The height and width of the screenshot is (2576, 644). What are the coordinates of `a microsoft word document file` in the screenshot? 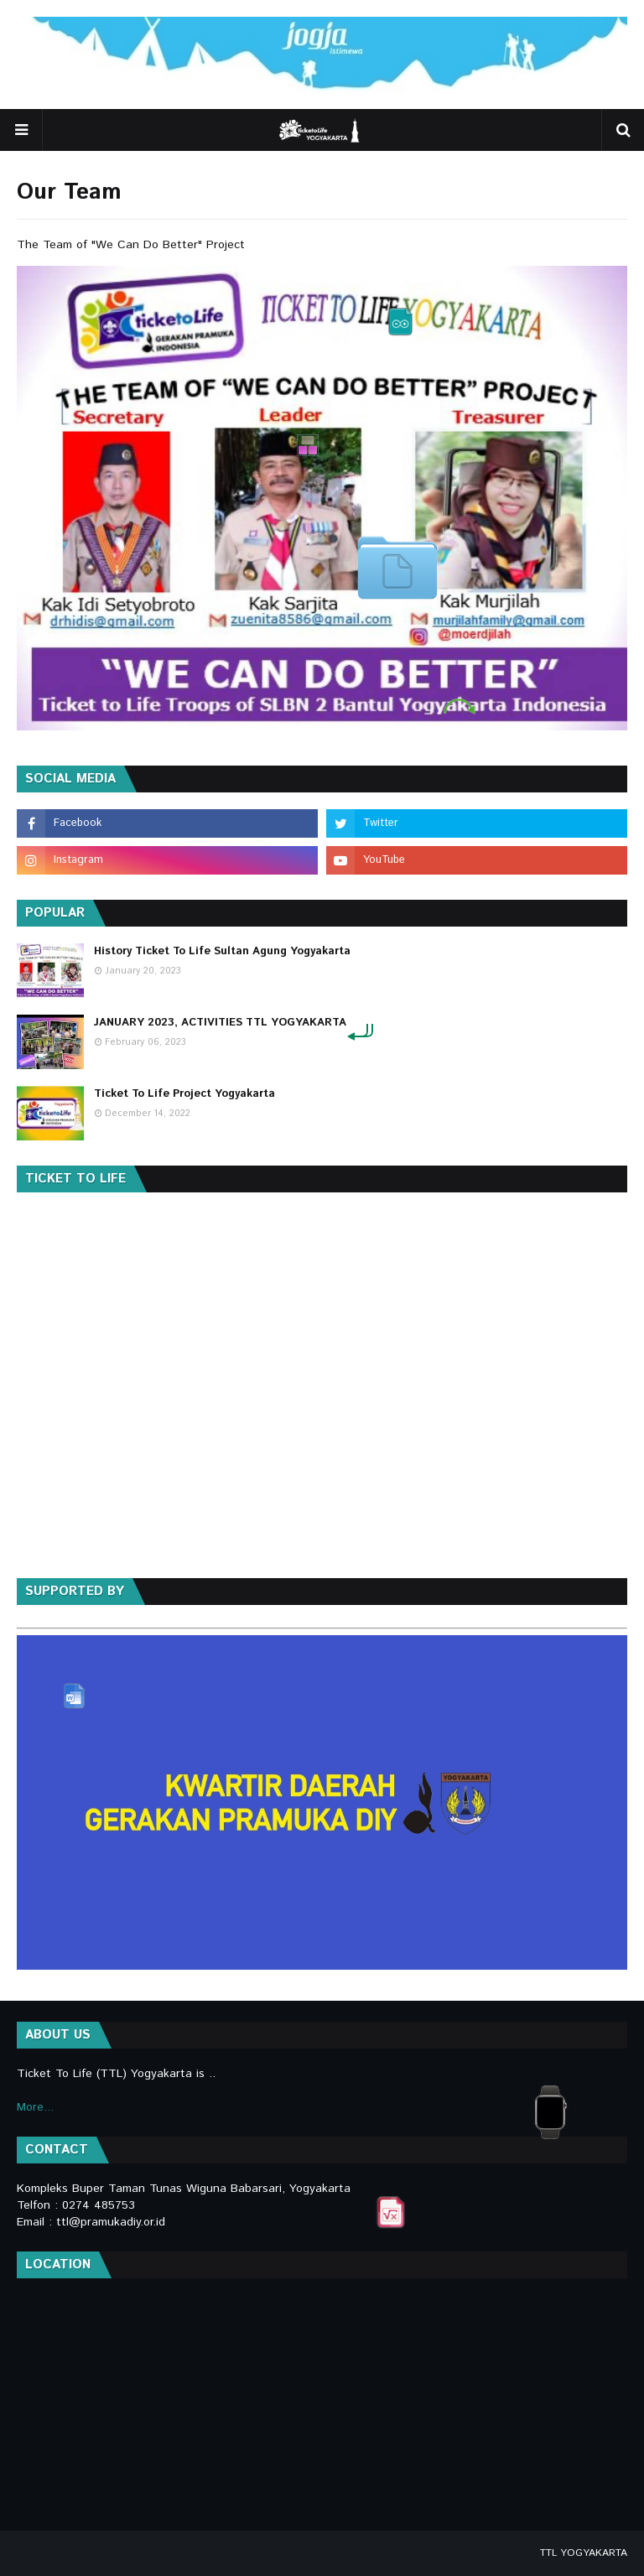 It's located at (74, 1696).